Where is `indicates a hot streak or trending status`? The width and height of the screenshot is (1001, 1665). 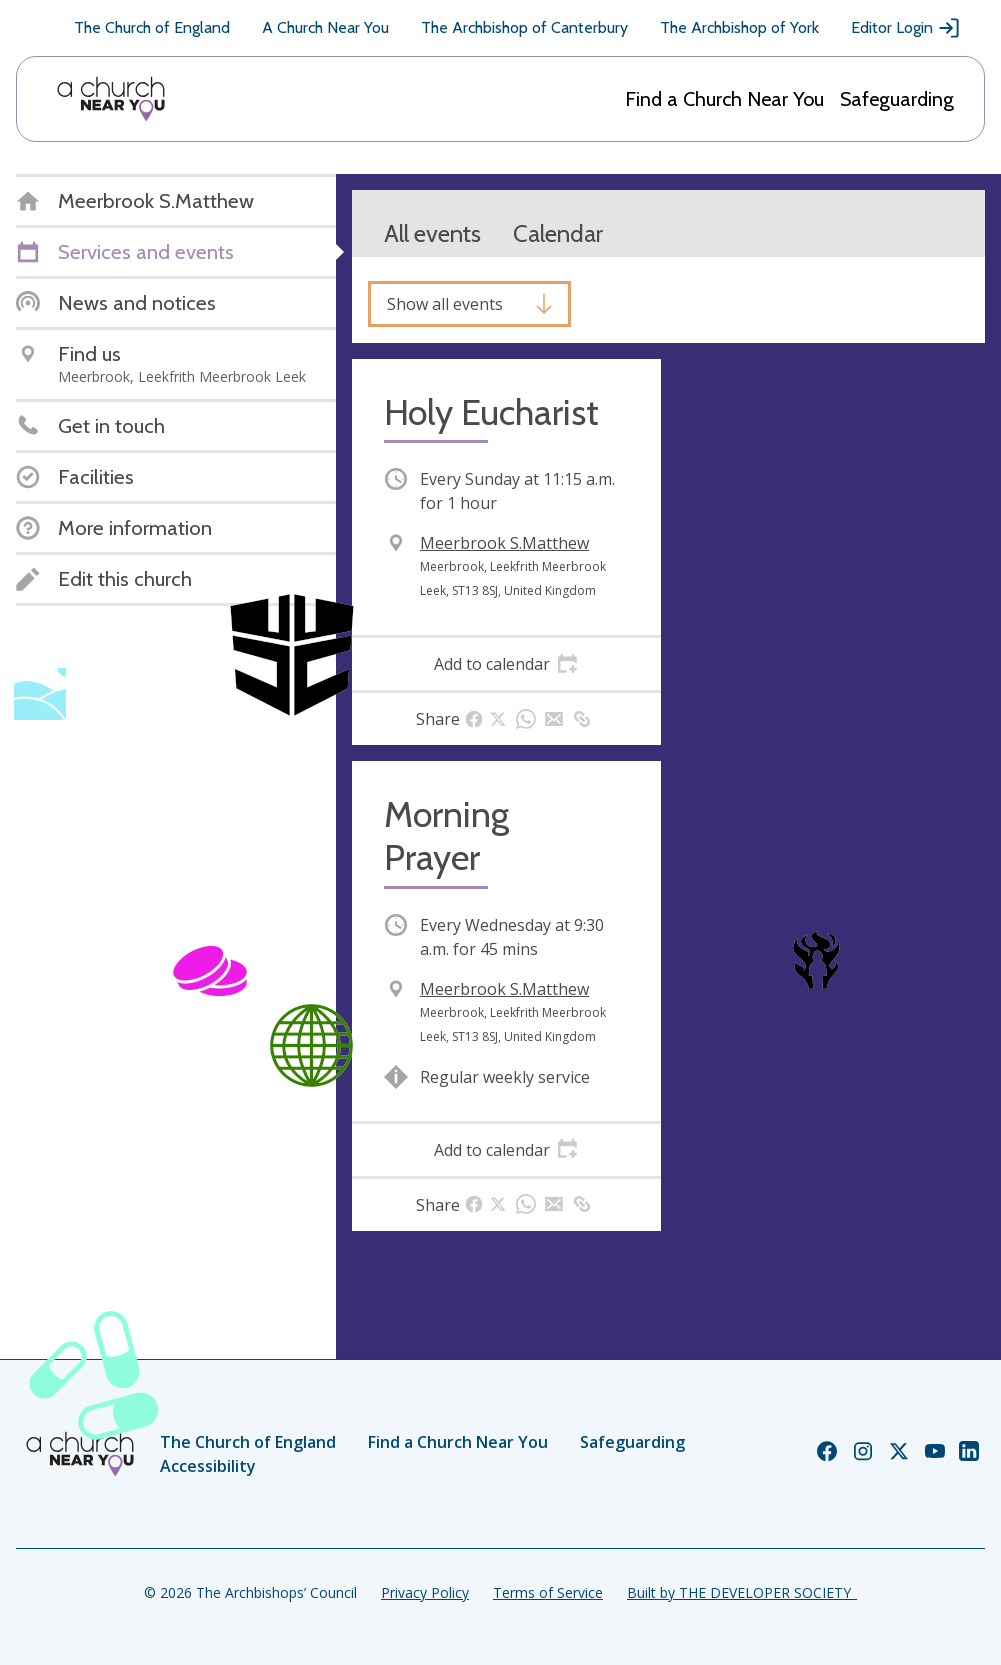 indicates a hot streak or trending status is located at coordinates (816, 960).